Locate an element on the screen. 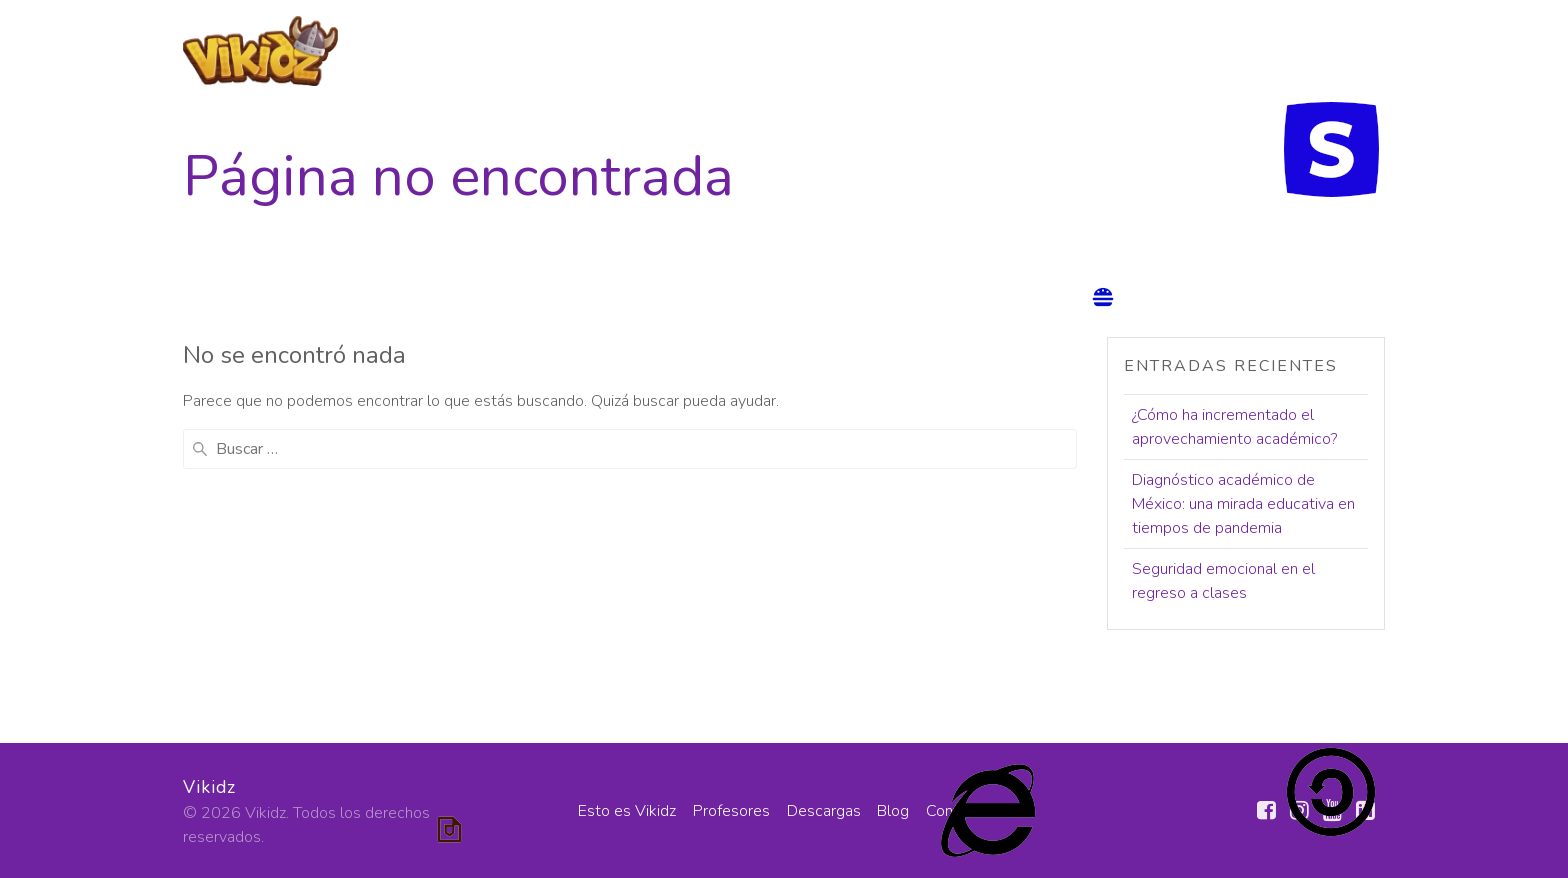 The width and height of the screenshot is (1568, 878). indicates content shared under creative commons share-alike license is located at coordinates (1331, 792).